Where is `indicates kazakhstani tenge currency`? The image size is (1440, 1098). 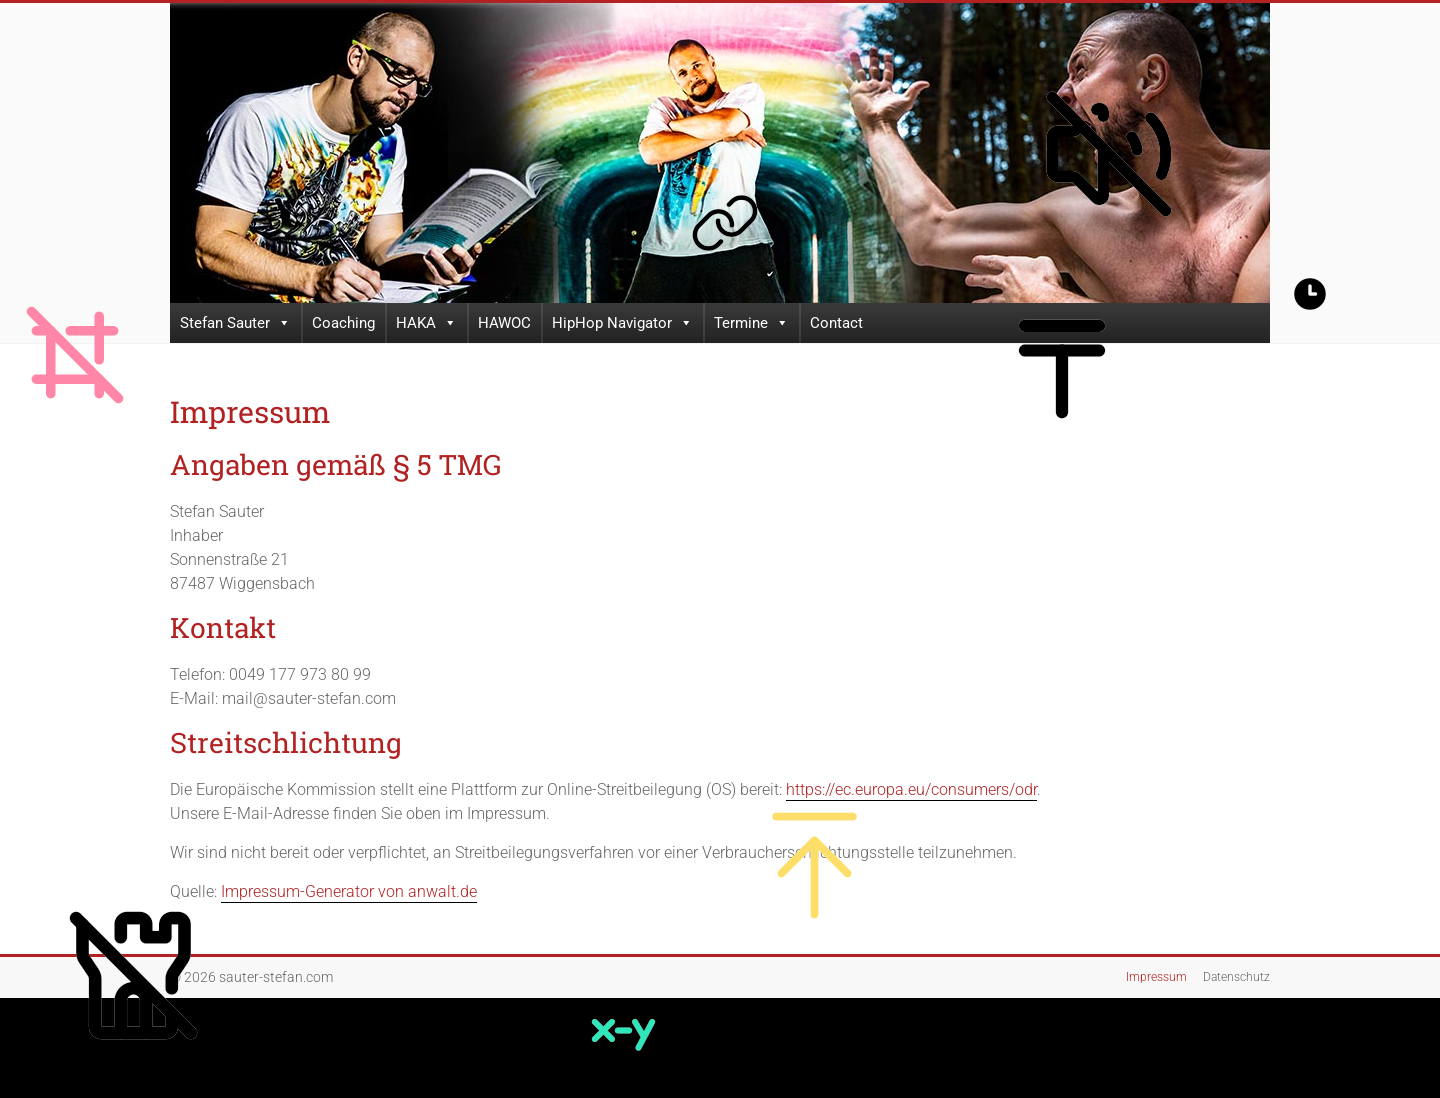 indicates kazakhstani tenge currency is located at coordinates (1062, 369).